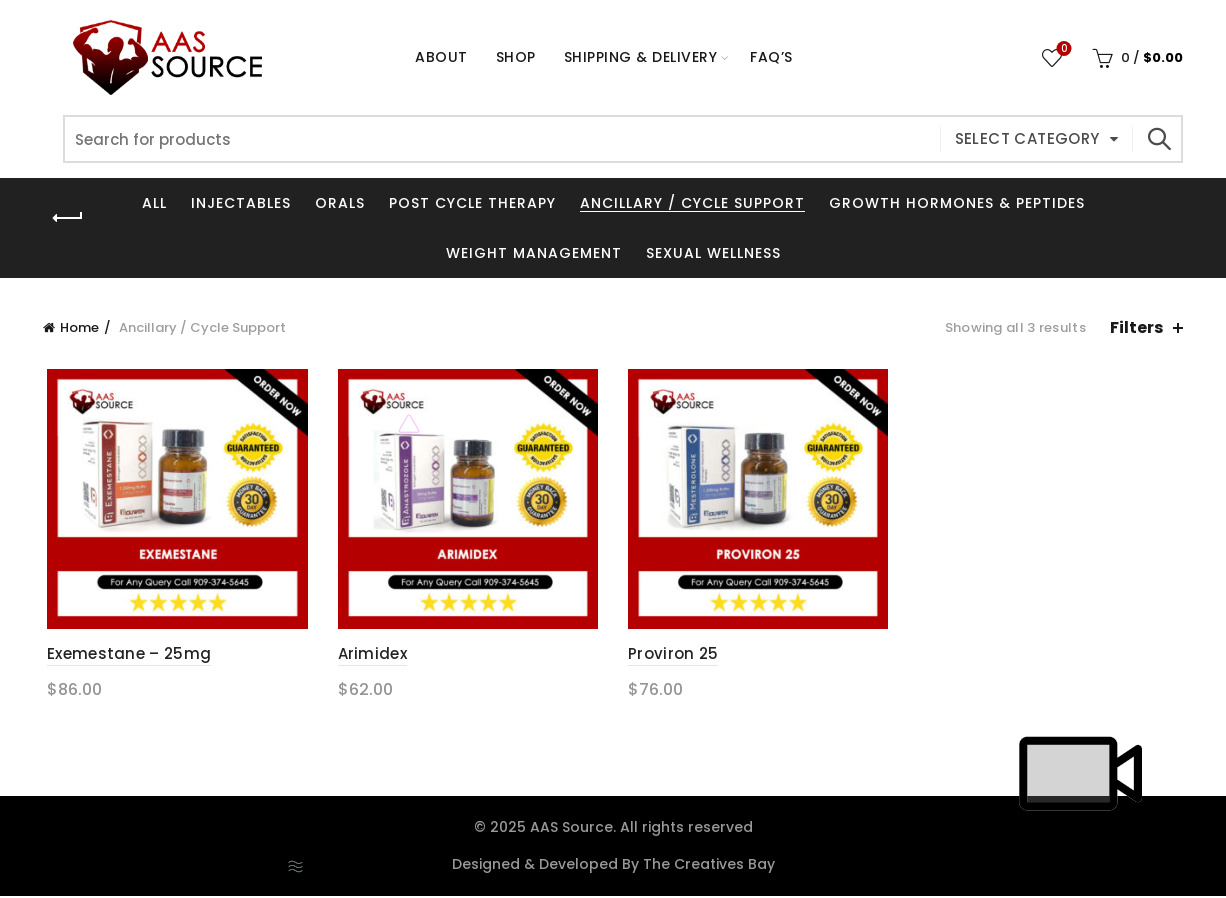 The image size is (1226, 898). What do you see at coordinates (409, 424) in the screenshot?
I see `indicates a warning or caution state` at bounding box center [409, 424].